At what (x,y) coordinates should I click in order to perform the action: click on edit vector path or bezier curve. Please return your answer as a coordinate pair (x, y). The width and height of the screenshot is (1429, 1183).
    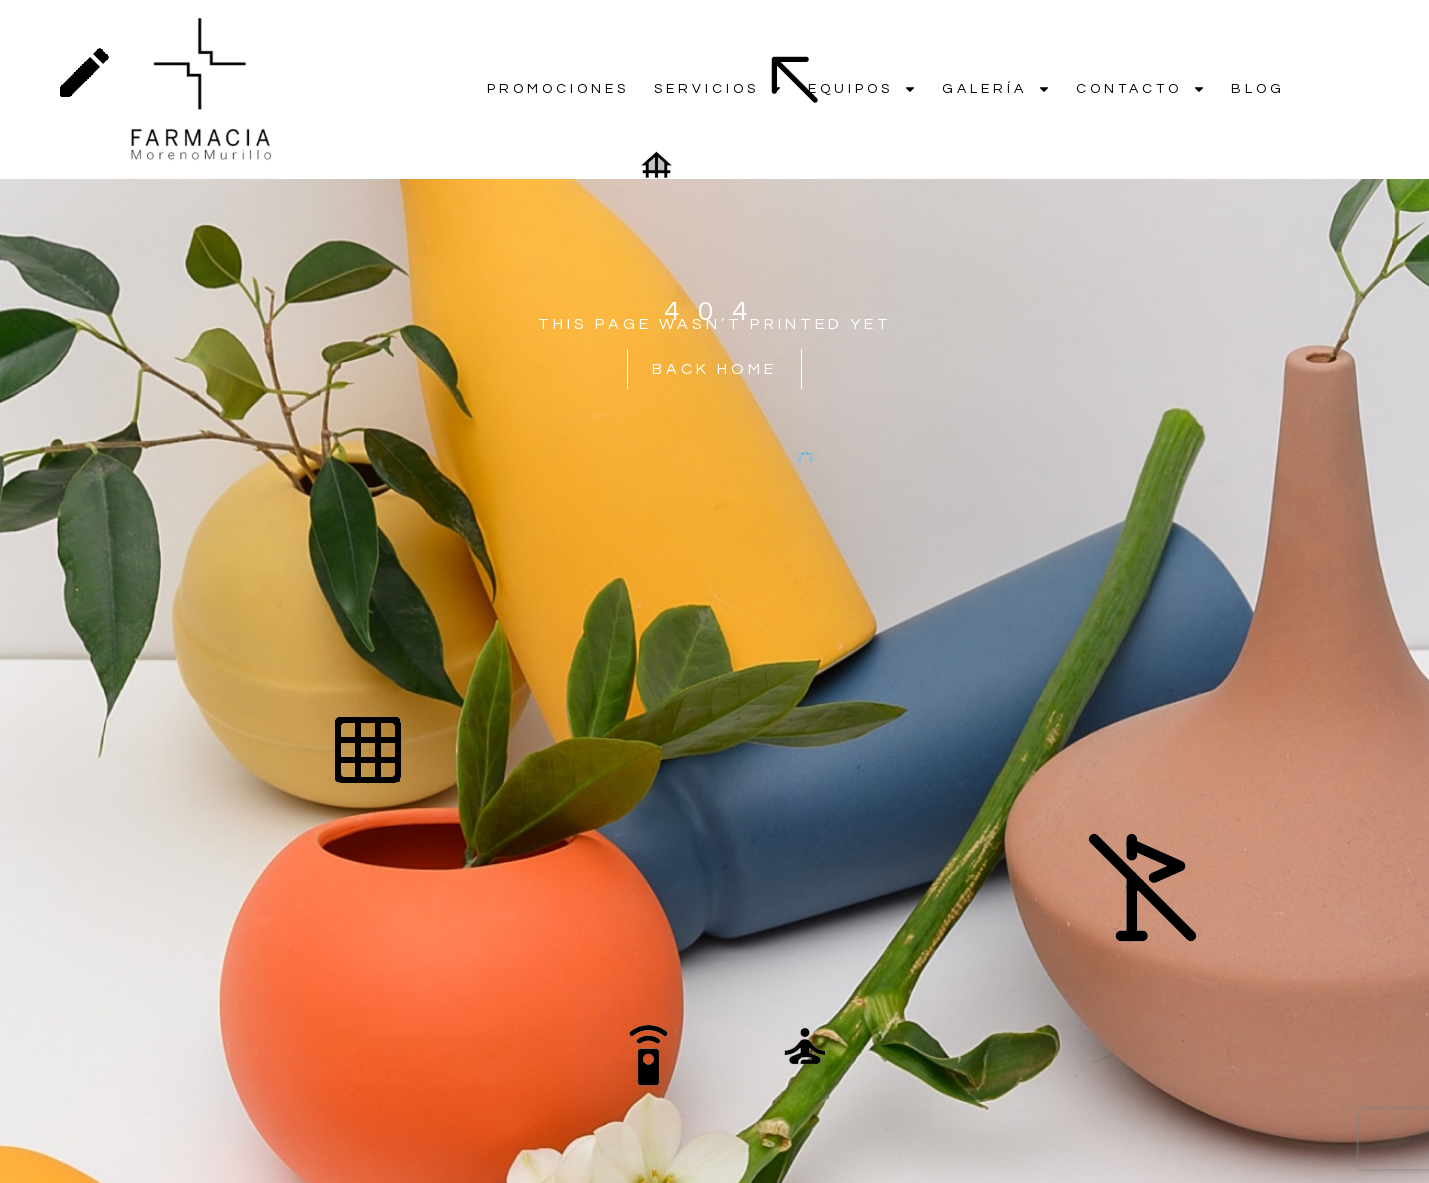
    Looking at the image, I should click on (805, 456).